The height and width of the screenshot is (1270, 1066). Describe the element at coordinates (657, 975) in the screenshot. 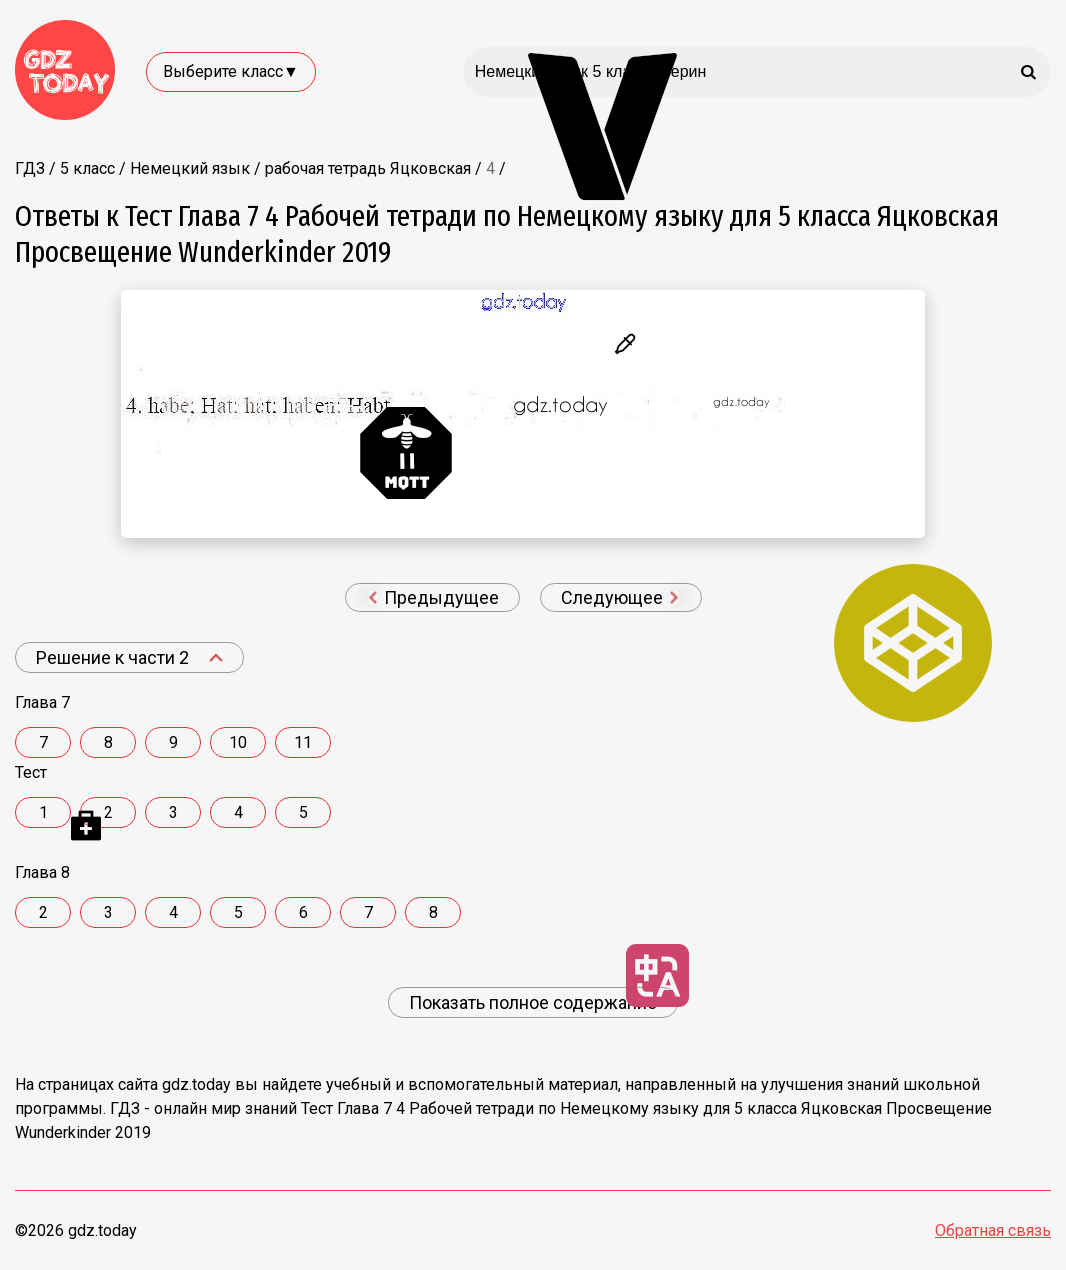

I see `open immersive translate extension` at that location.